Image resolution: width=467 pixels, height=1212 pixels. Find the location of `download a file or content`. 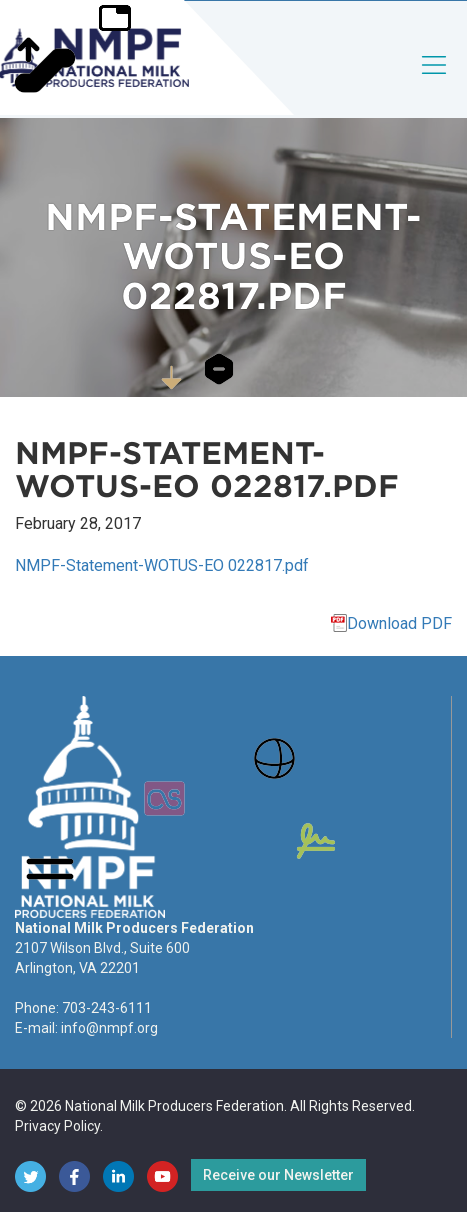

download a file or content is located at coordinates (171, 377).